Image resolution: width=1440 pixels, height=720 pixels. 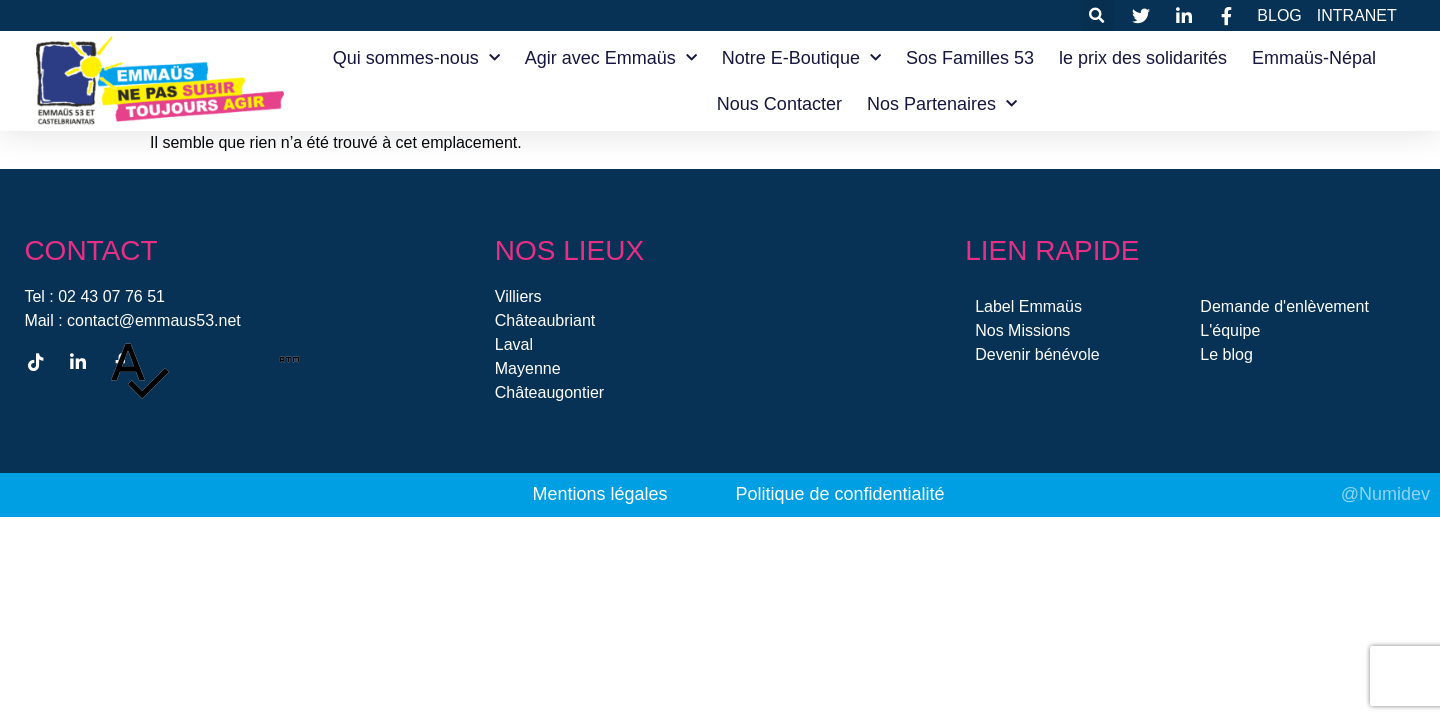 What do you see at coordinates (289, 359) in the screenshot?
I see `find nearby ATM locations` at bounding box center [289, 359].